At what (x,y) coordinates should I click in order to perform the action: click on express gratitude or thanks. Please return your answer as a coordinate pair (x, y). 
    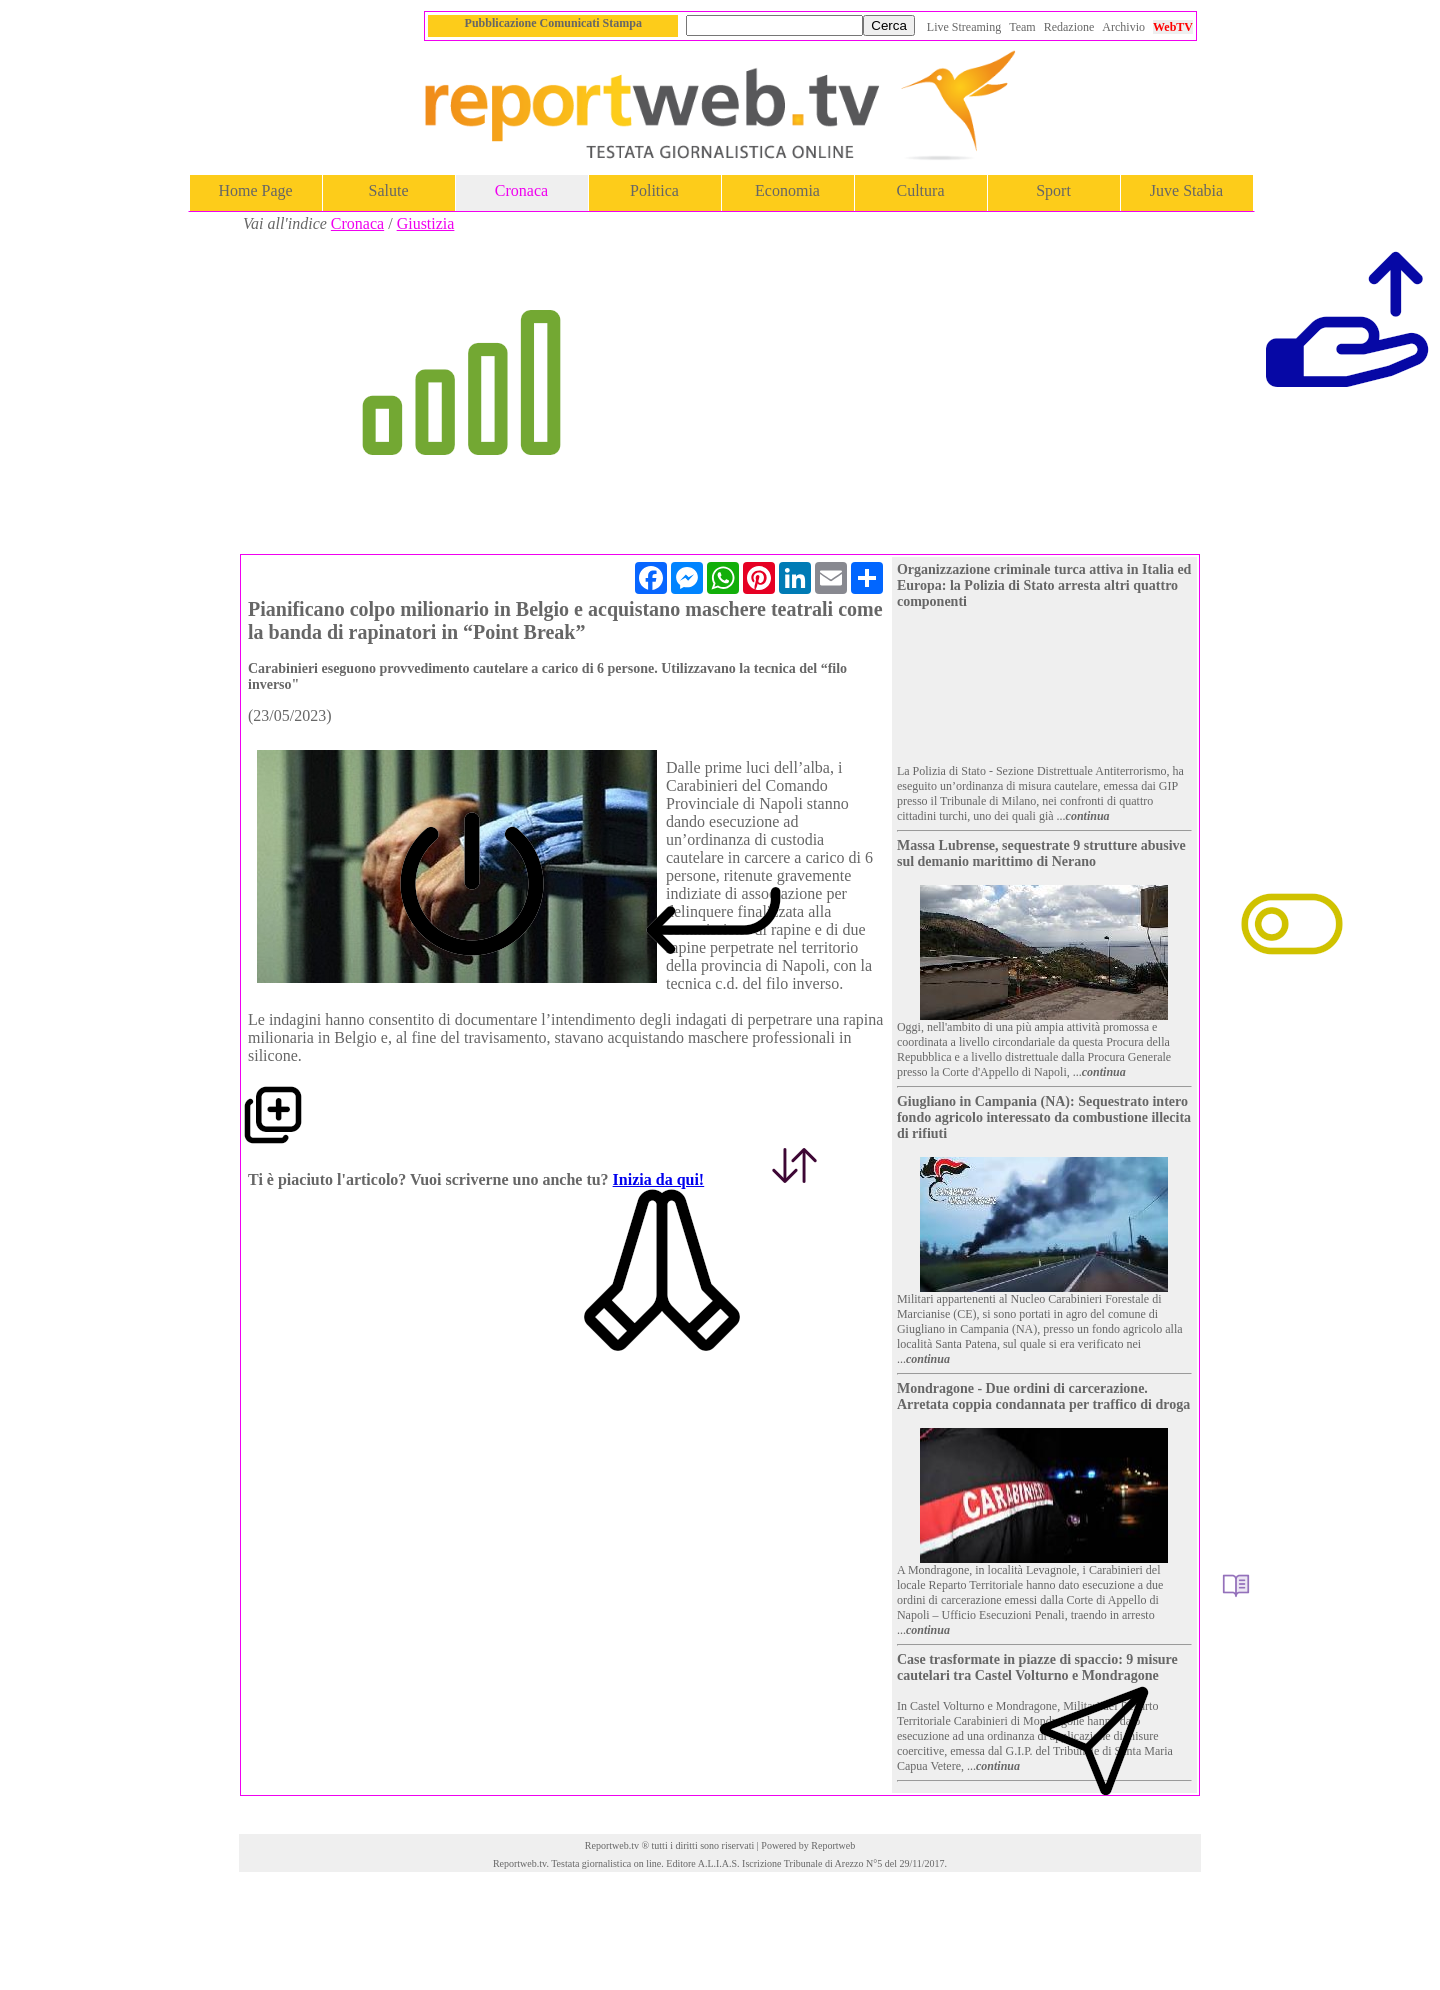
    Looking at the image, I should click on (662, 1273).